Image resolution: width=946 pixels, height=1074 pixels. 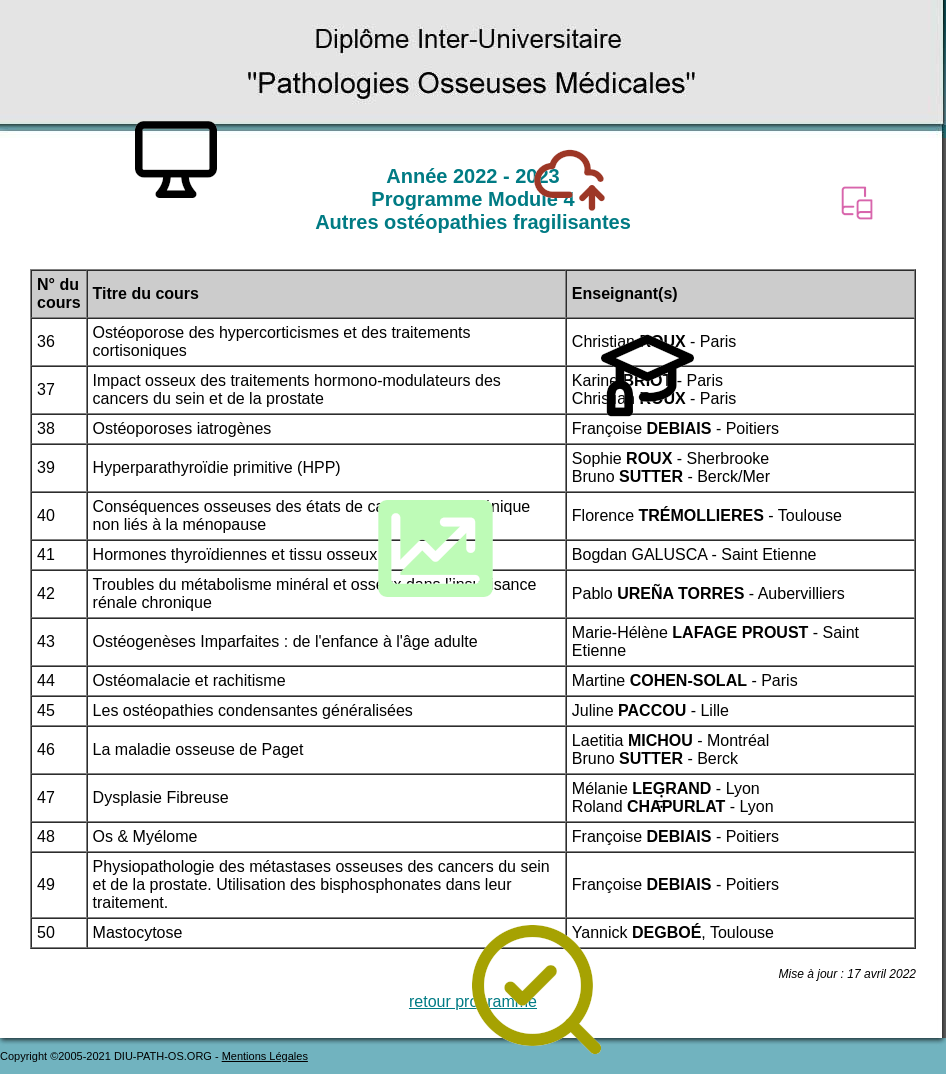 What do you see at coordinates (647, 375) in the screenshot?
I see `access learning or education resources` at bounding box center [647, 375].